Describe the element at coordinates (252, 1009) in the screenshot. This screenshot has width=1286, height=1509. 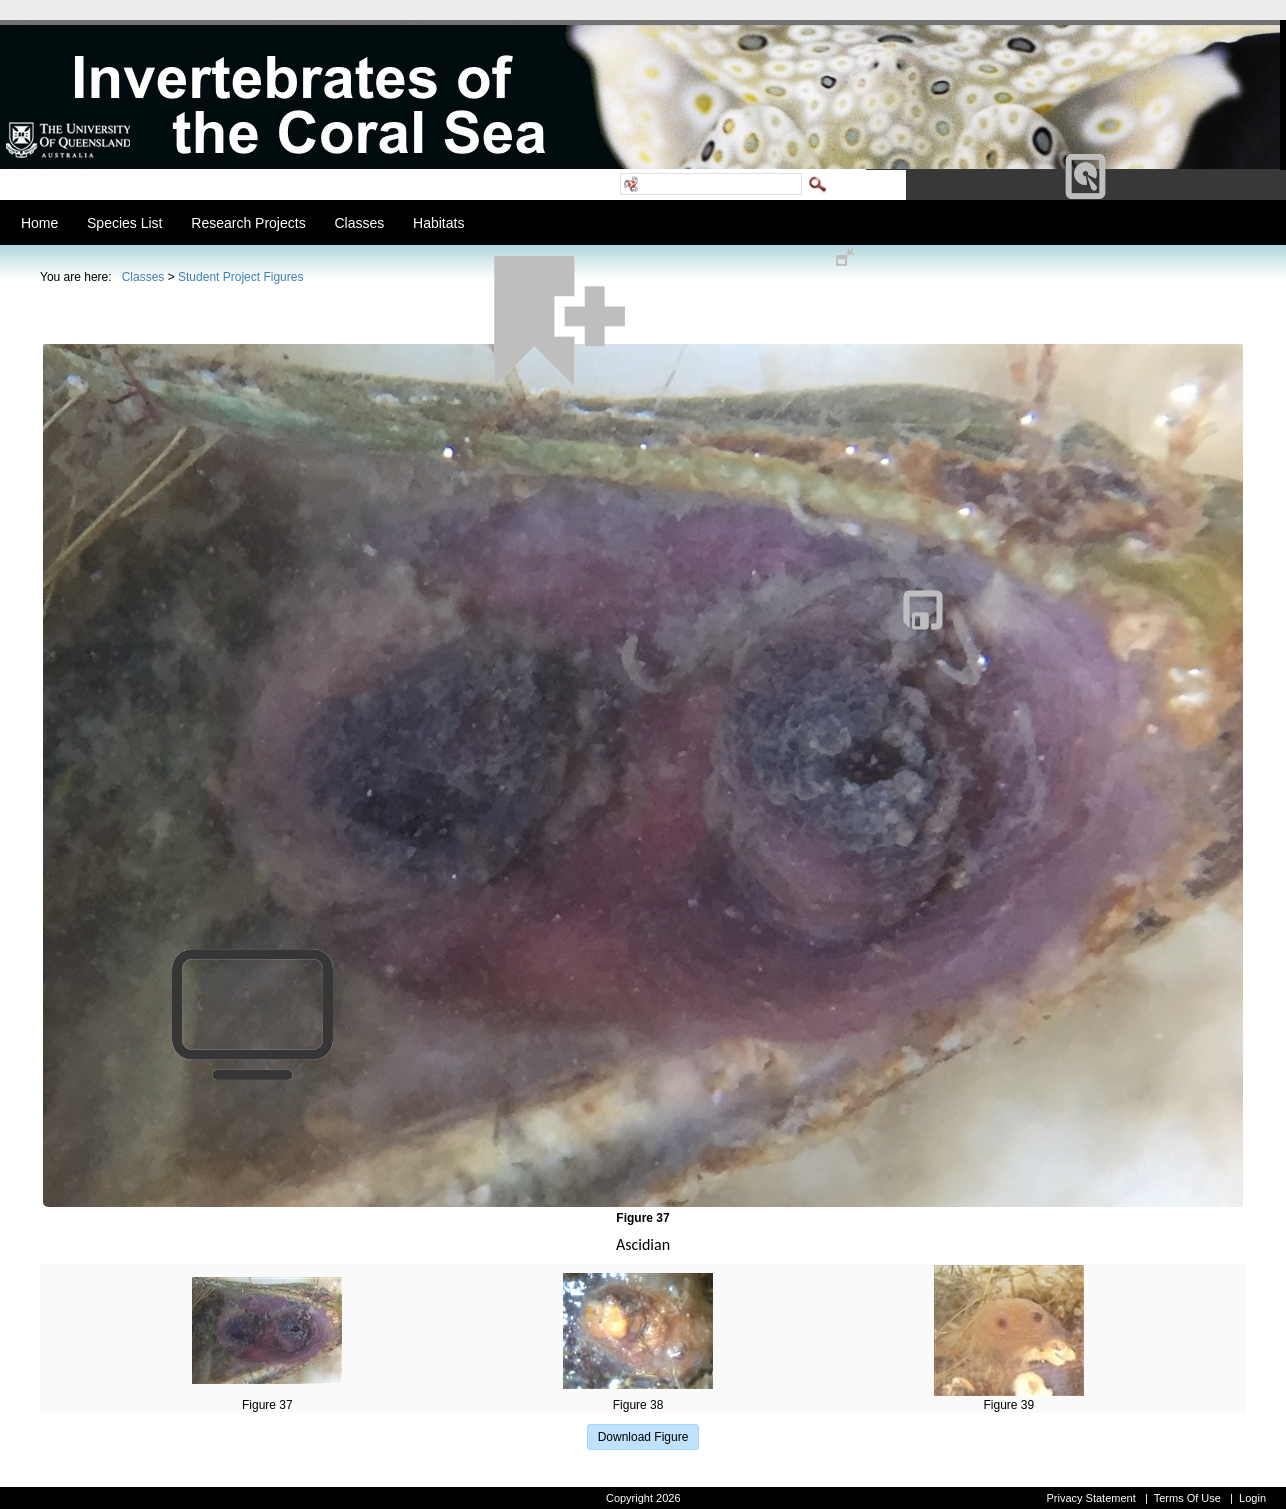
I see `indicates a desktop computer or workstation` at that location.